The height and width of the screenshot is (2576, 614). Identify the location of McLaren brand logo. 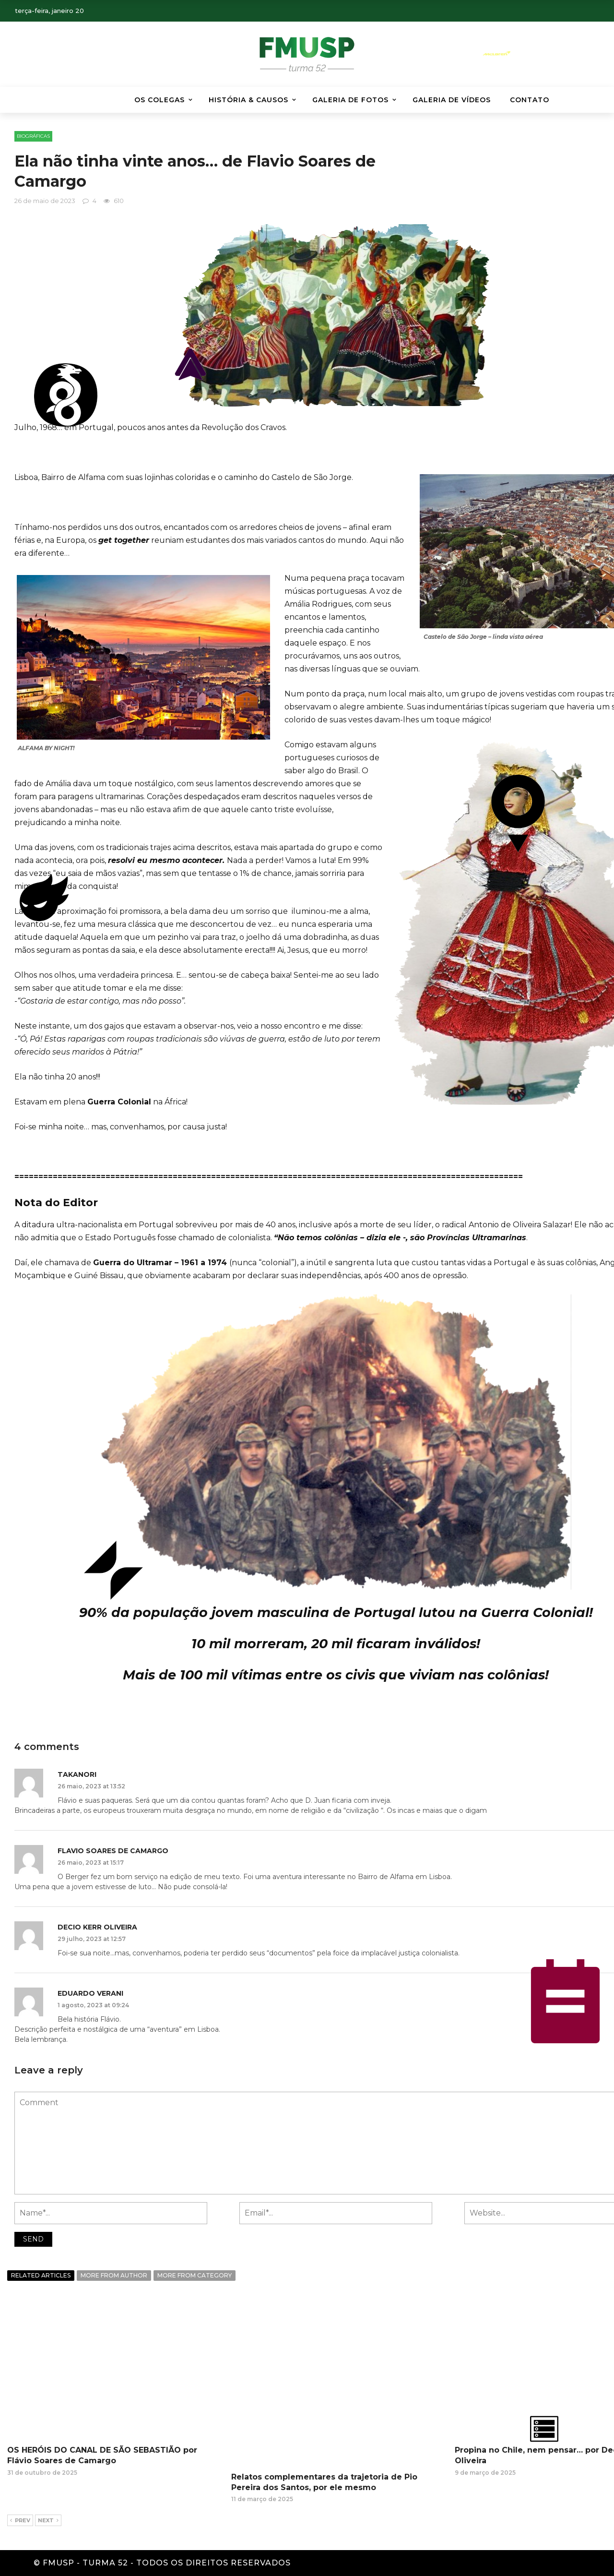
(496, 53).